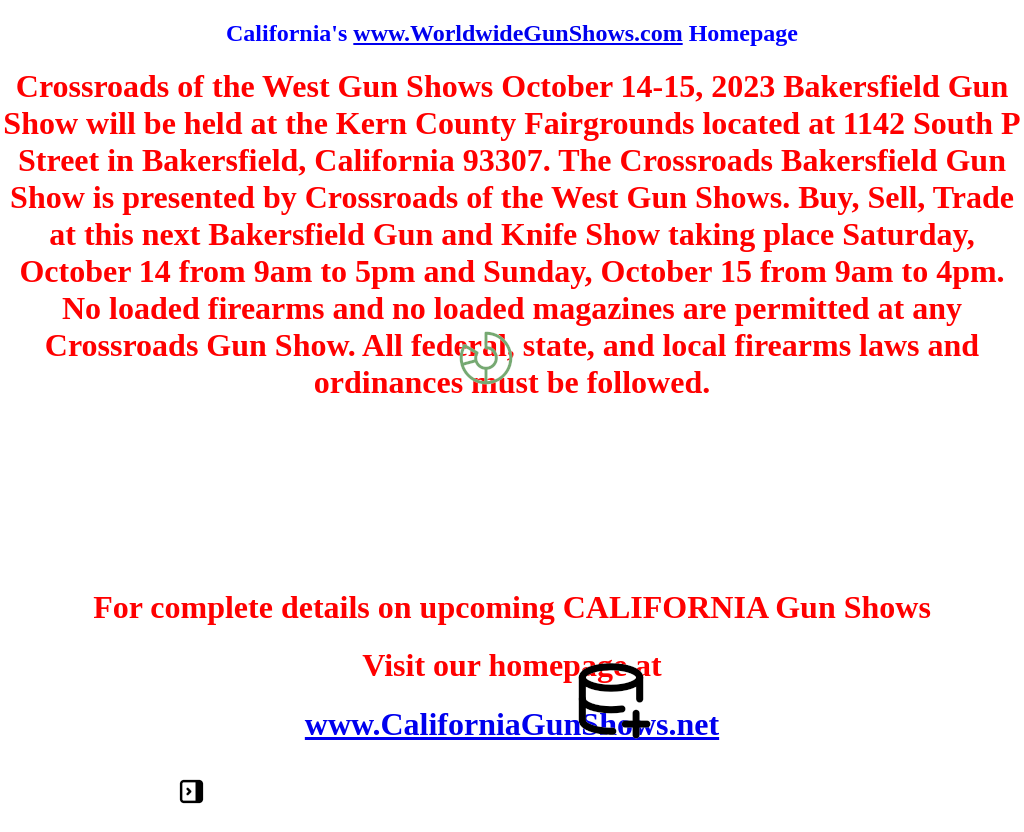  I want to click on add a new database, so click(611, 699).